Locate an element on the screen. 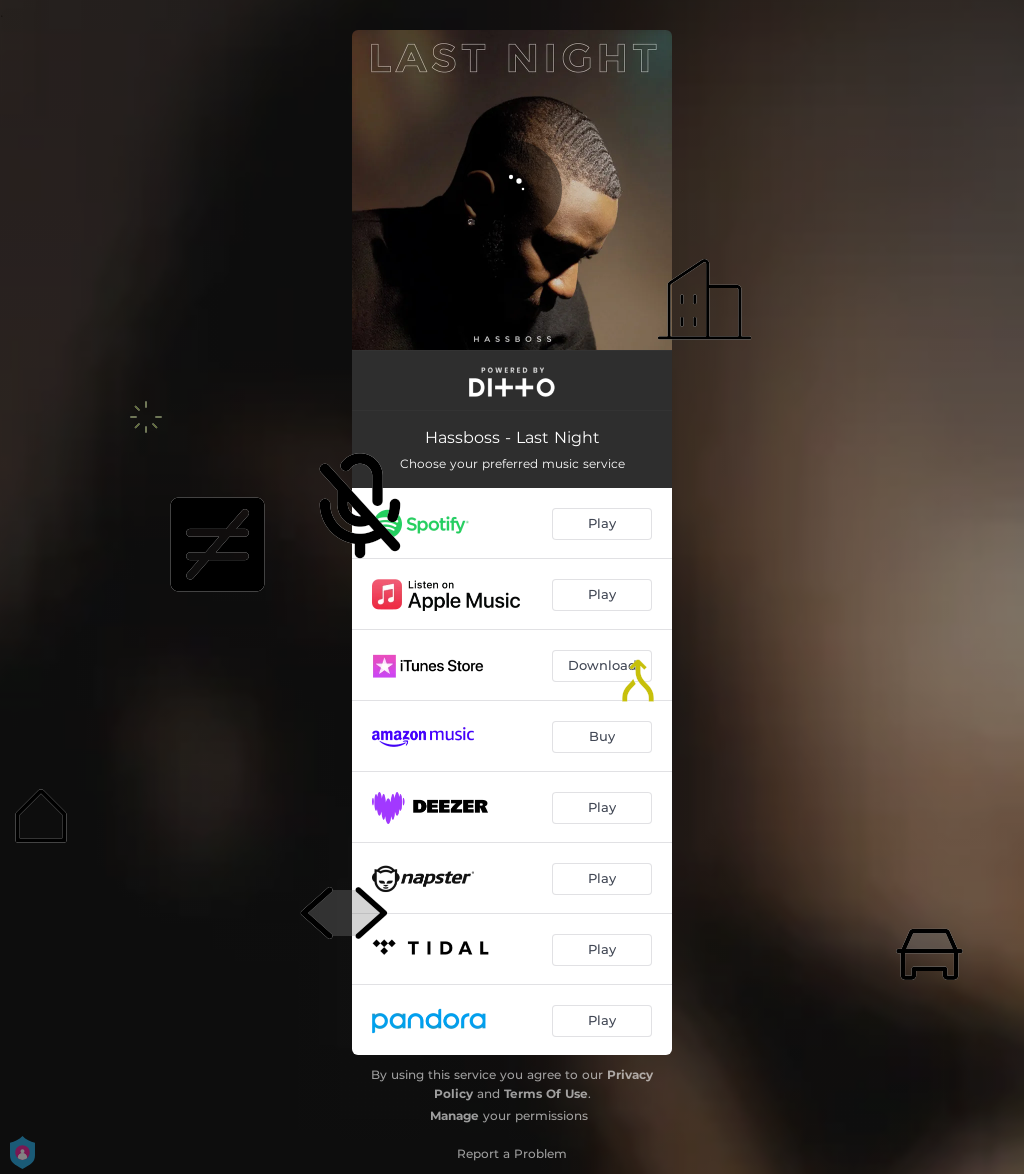  indicates loading or processing in progress is located at coordinates (146, 417).